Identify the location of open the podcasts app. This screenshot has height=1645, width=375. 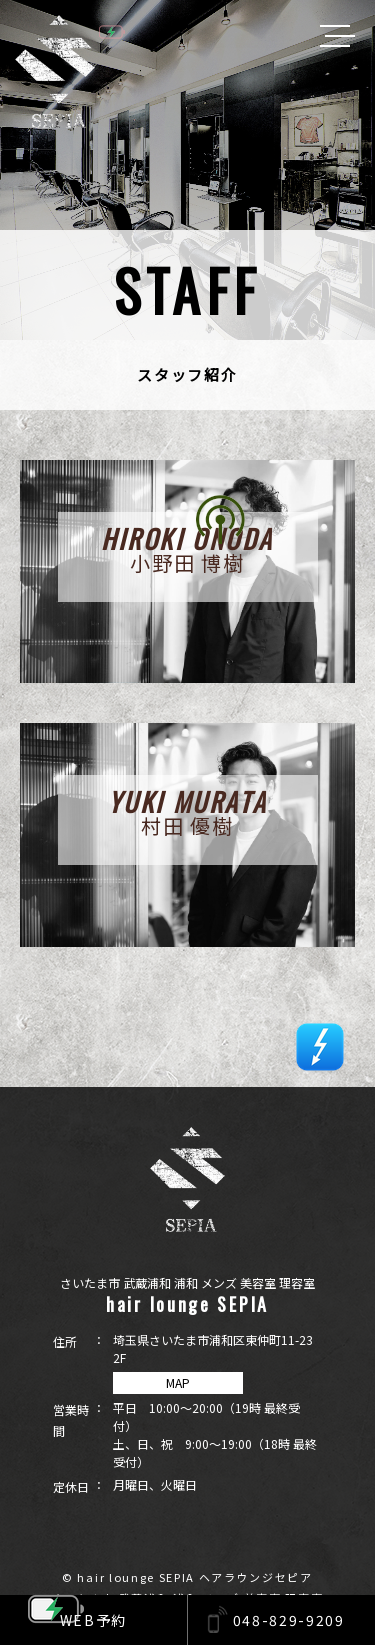
(222, 518).